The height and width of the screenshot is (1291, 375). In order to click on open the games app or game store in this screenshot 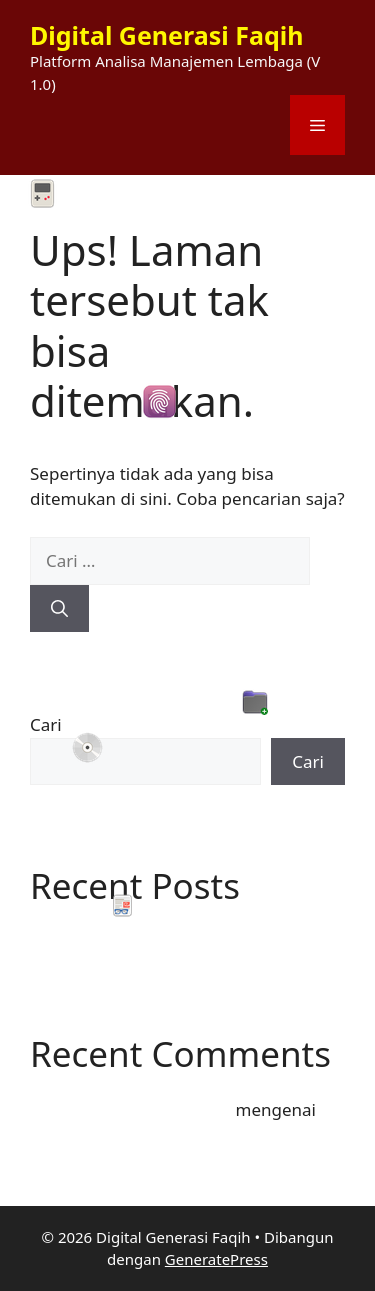, I will do `click(42, 193)`.